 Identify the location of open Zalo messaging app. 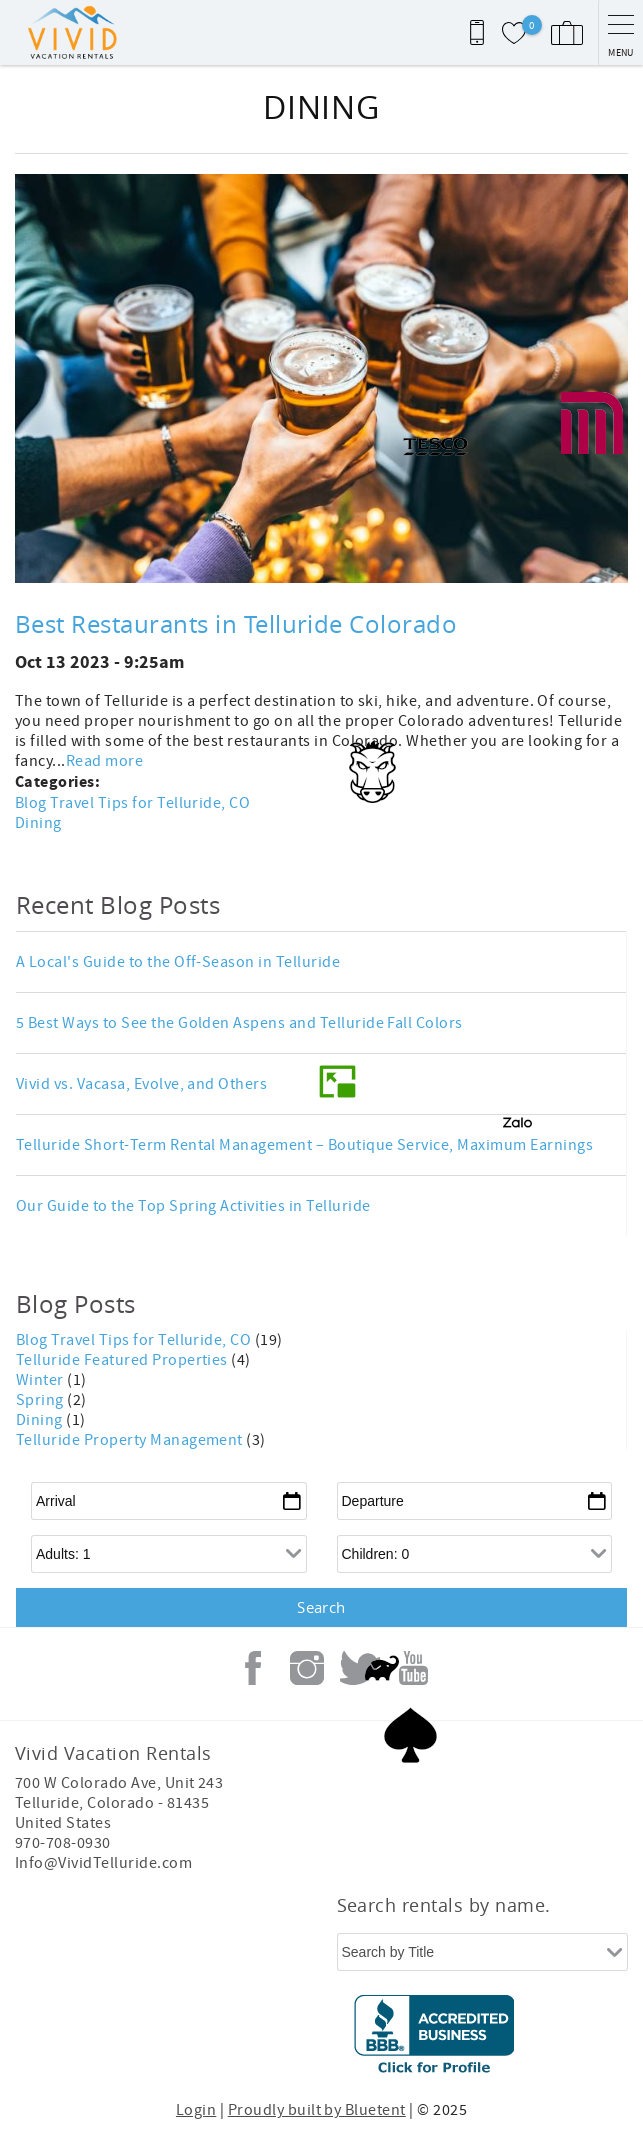
(517, 1122).